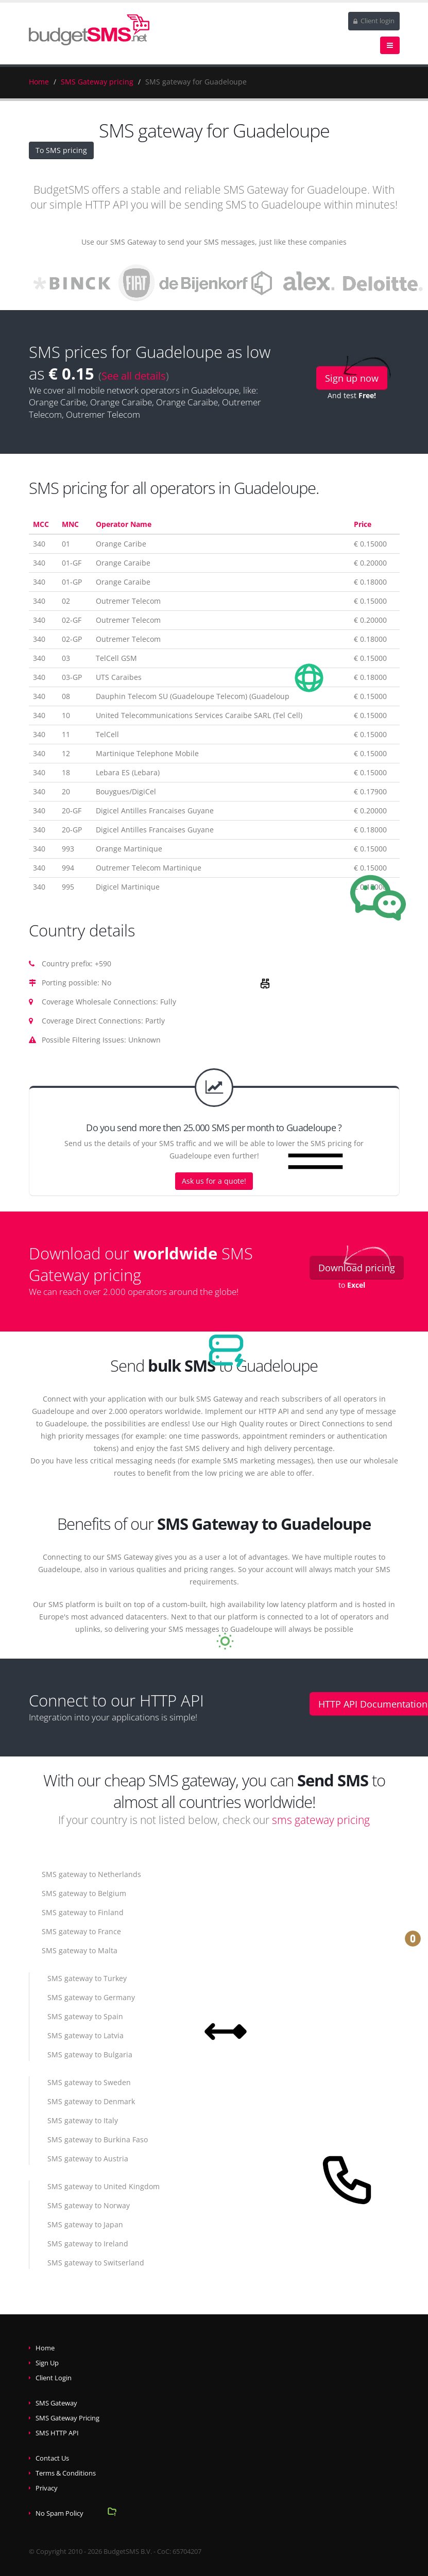 The width and height of the screenshot is (428, 2576). Describe the element at coordinates (225, 1641) in the screenshot. I see `adjust screen brightness to low setting` at that location.